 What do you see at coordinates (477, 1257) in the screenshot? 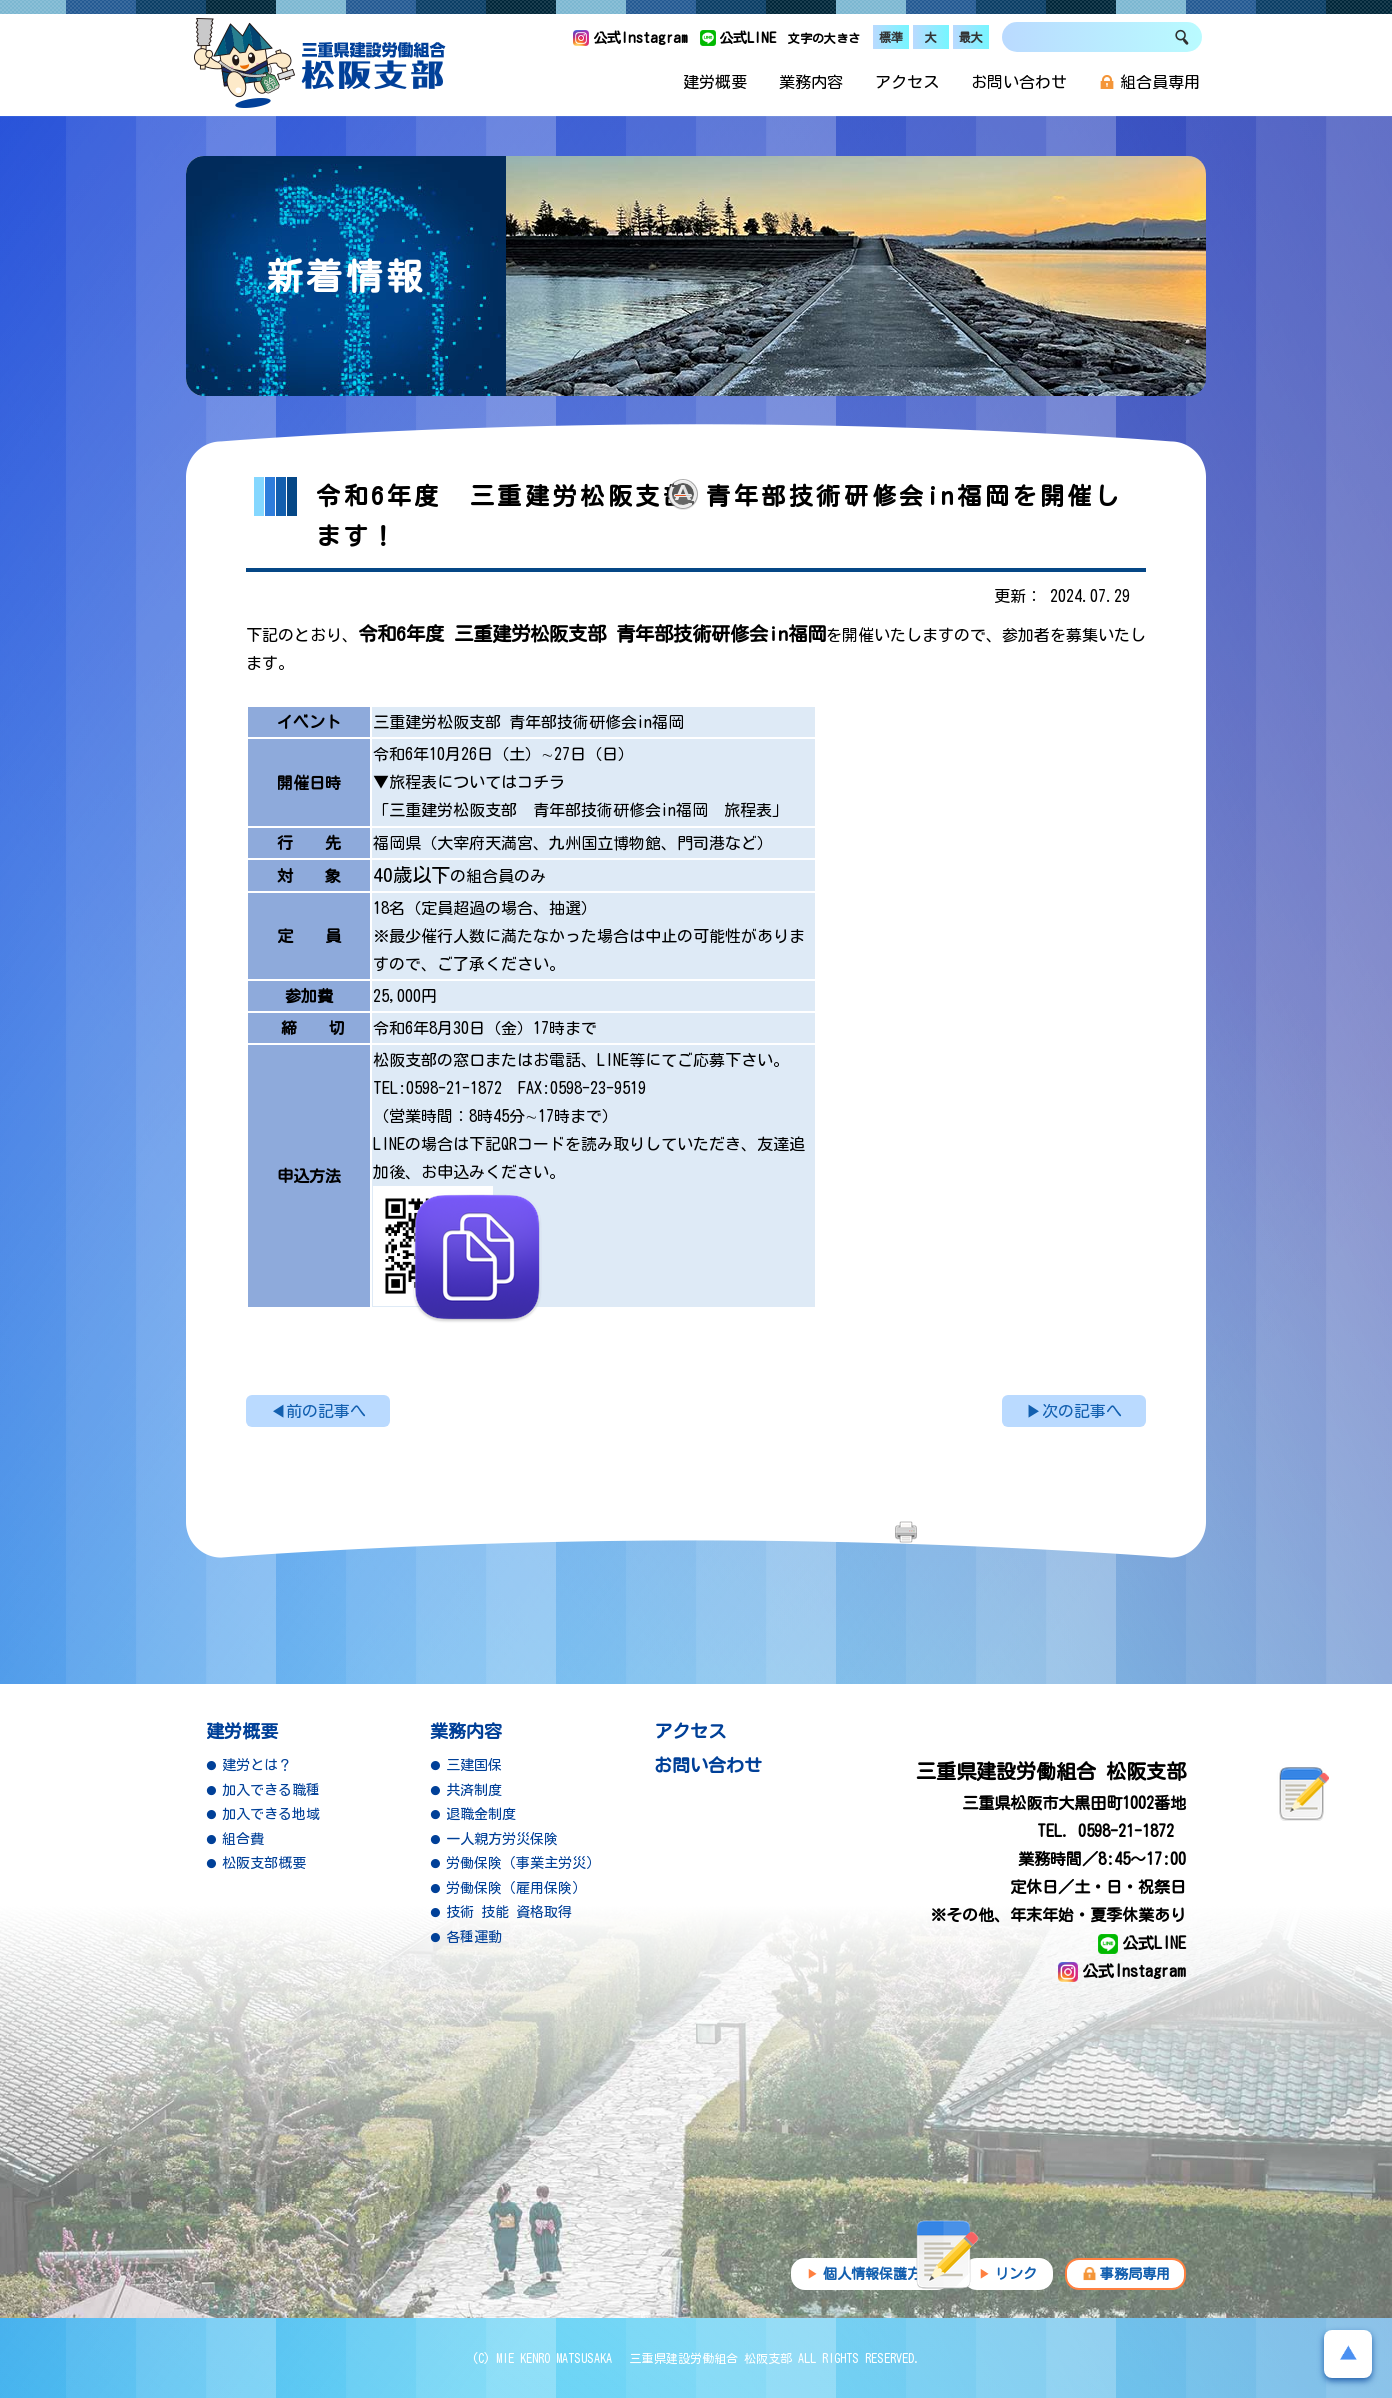
I see `duplicate or copy a document` at bounding box center [477, 1257].